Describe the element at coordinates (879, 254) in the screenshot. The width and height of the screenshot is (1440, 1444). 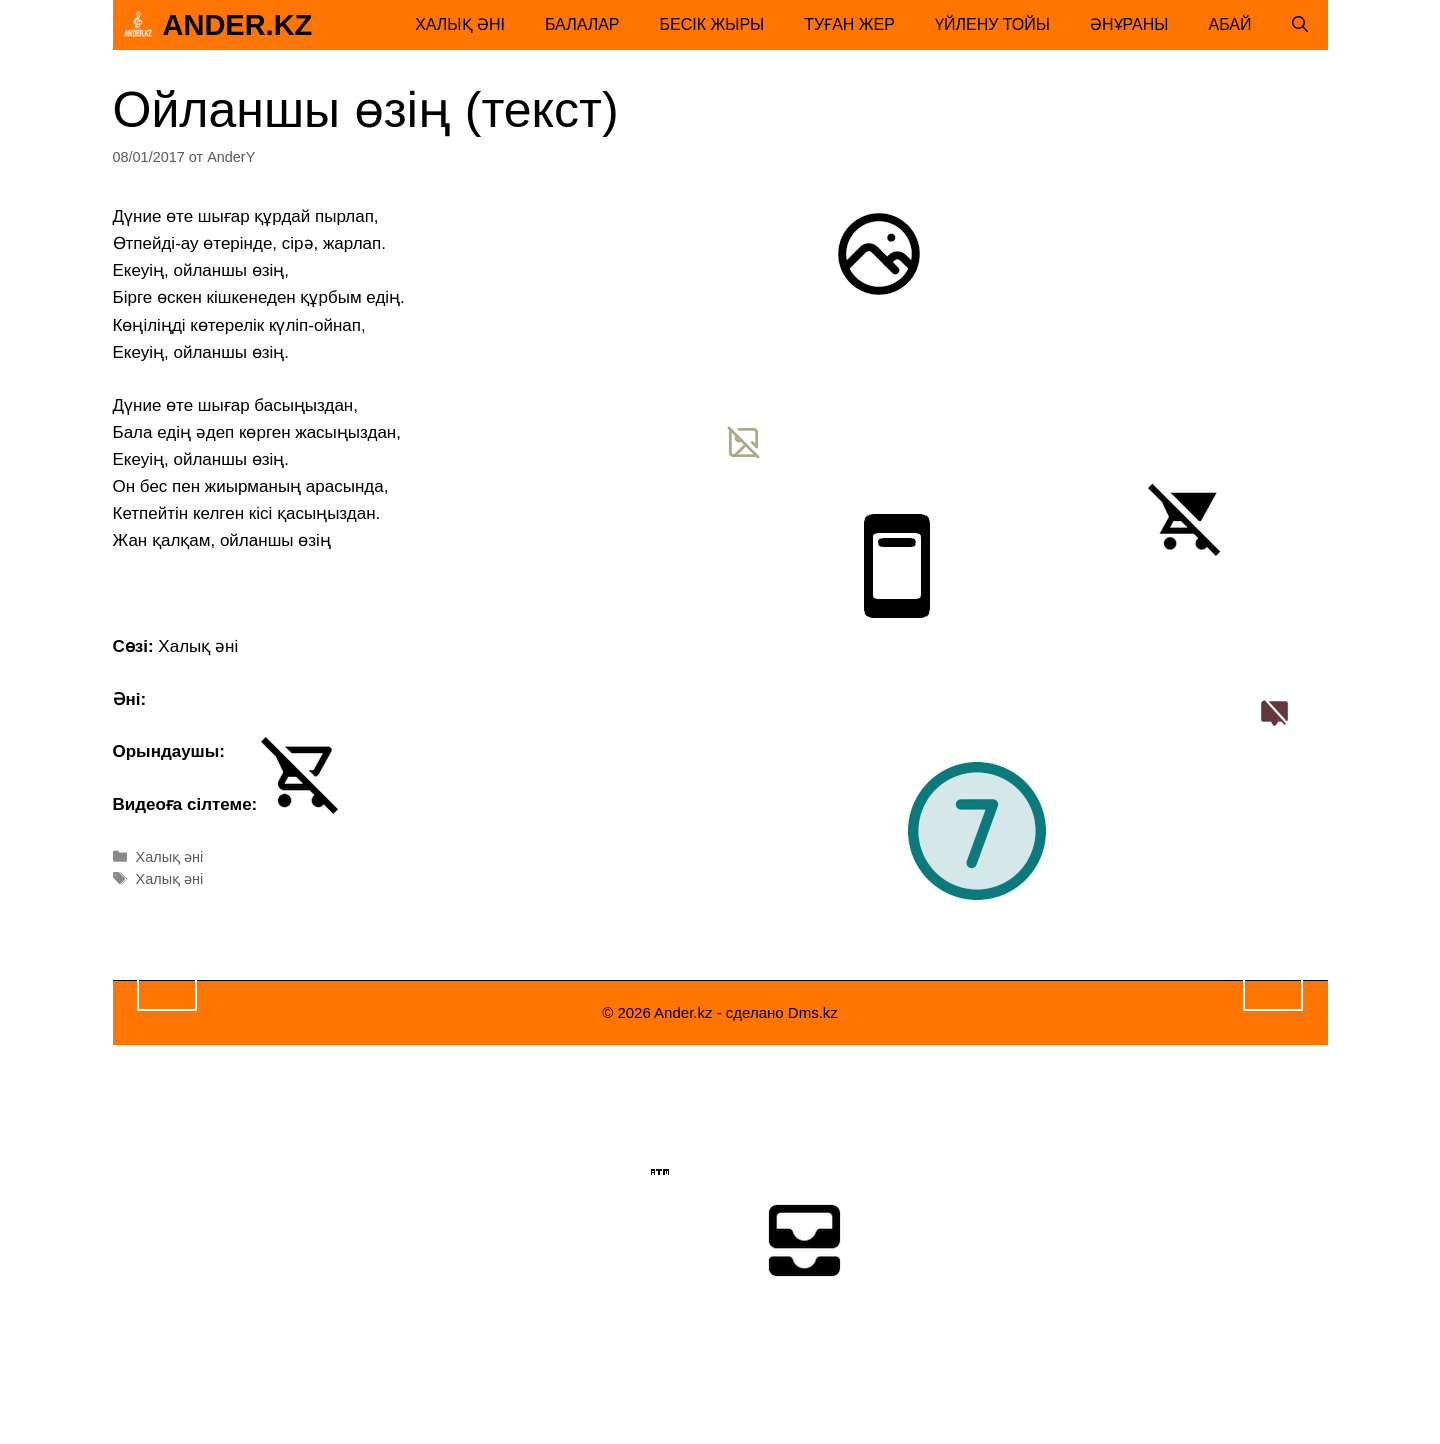
I see `view photo gallery` at that location.